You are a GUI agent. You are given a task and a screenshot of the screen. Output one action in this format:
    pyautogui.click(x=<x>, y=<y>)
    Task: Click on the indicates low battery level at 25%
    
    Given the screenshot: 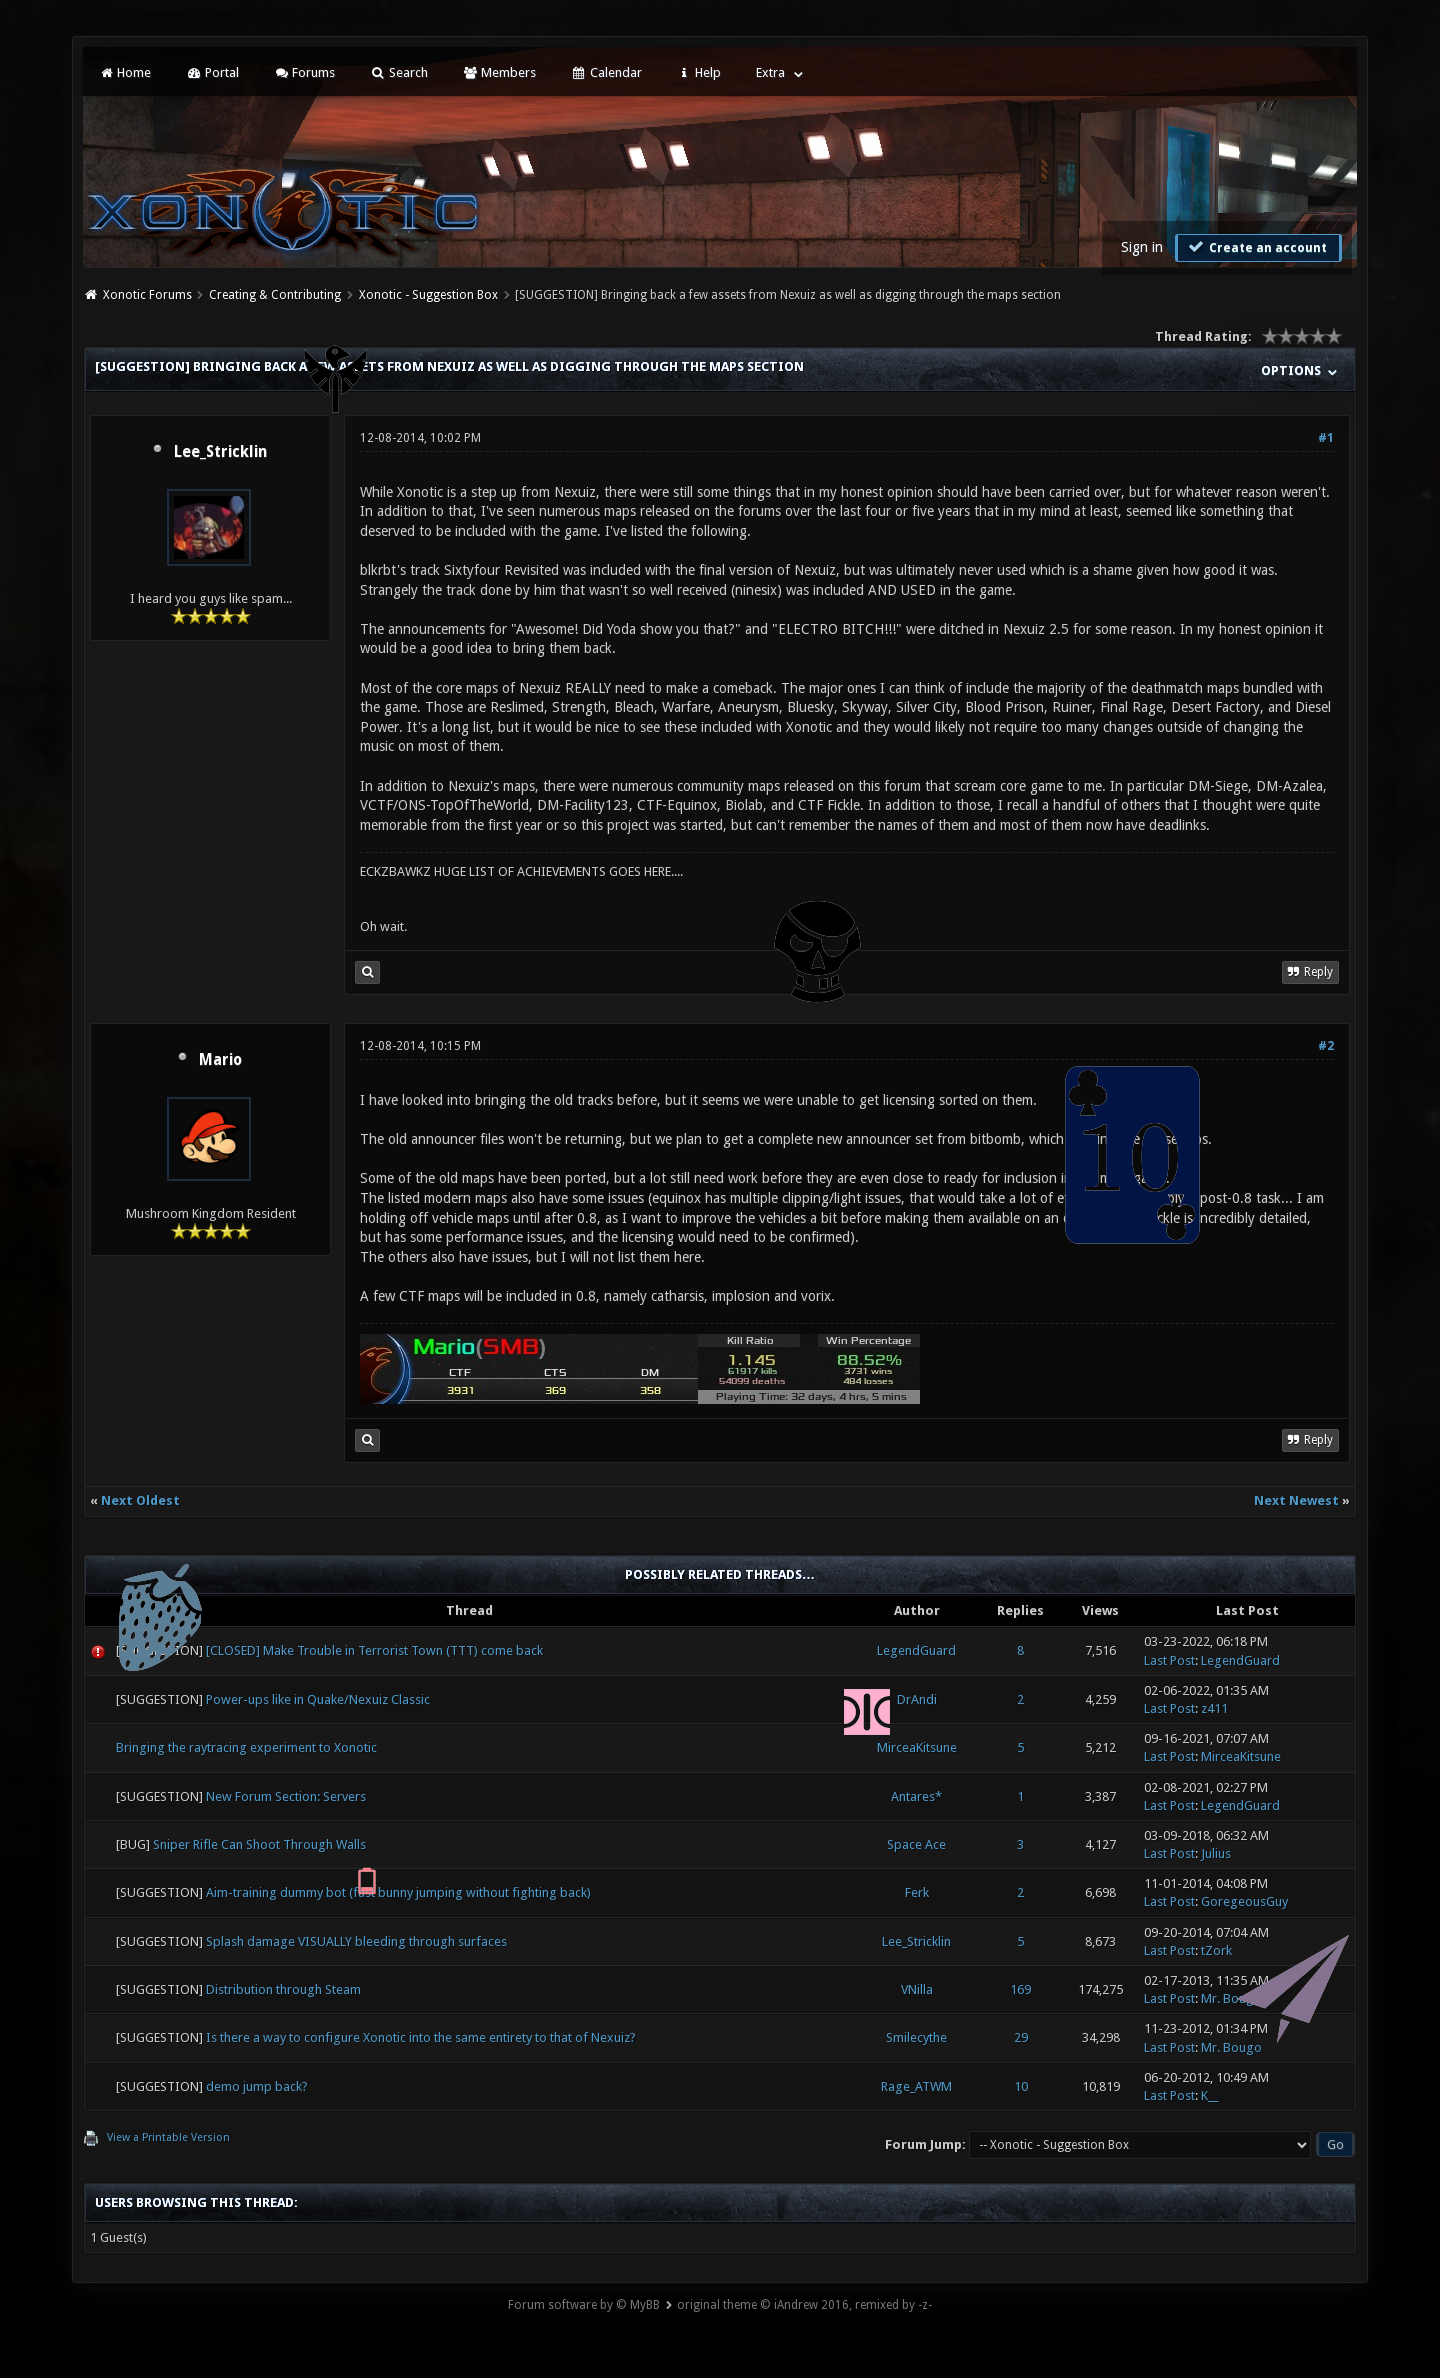 What is the action you would take?
    pyautogui.click(x=367, y=1881)
    